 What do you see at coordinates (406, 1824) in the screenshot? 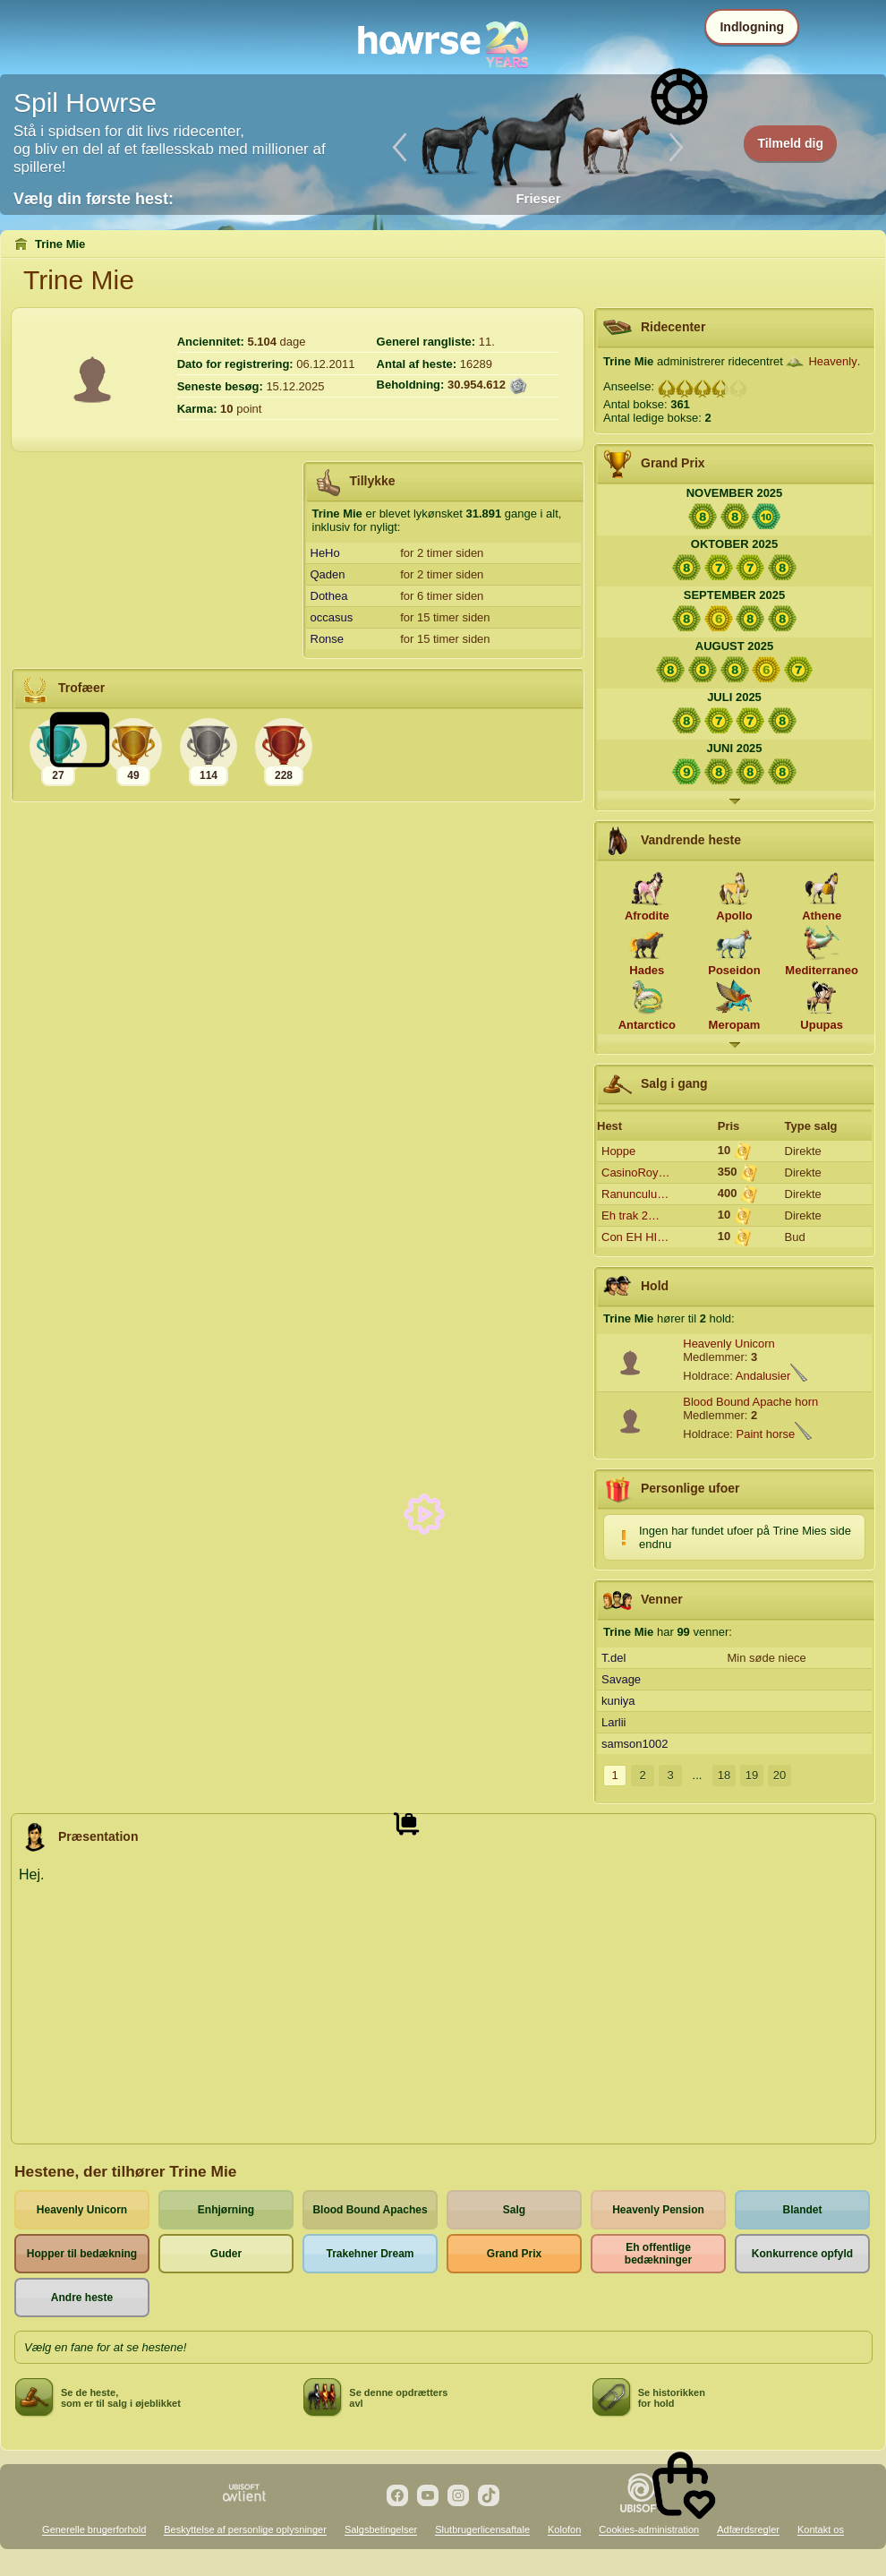
I see `access baggage or luggage services` at bounding box center [406, 1824].